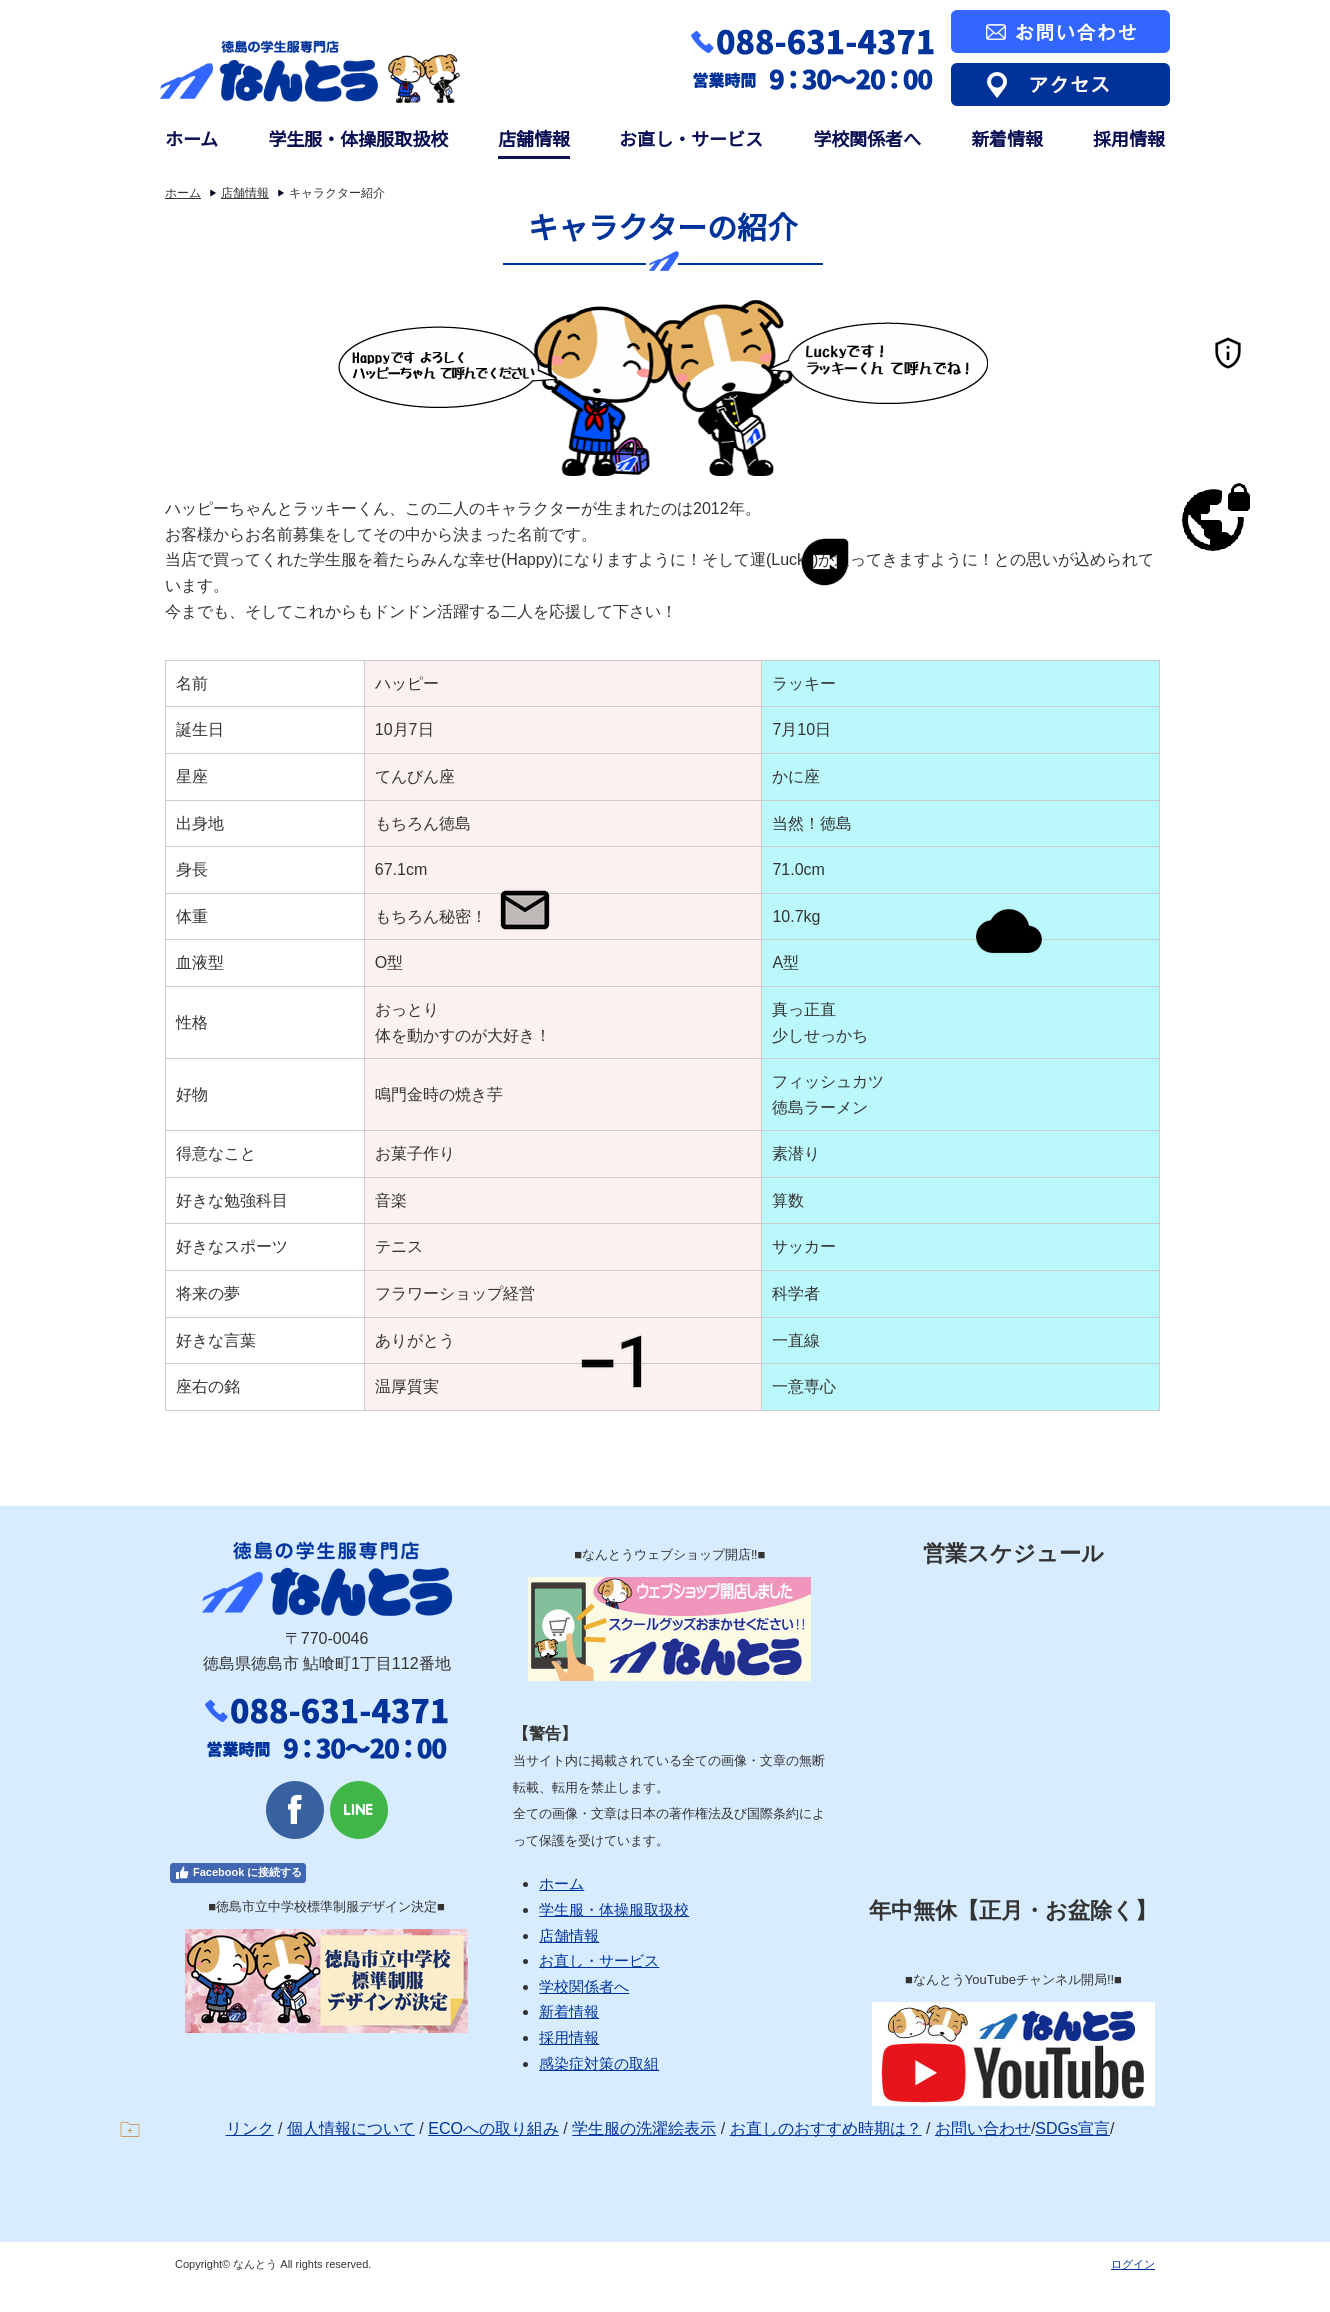 This screenshot has width=1330, height=2312. What do you see at coordinates (613, 1363) in the screenshot?
I see `decrease exposure by one stop` at bounding box center [613, 1363].